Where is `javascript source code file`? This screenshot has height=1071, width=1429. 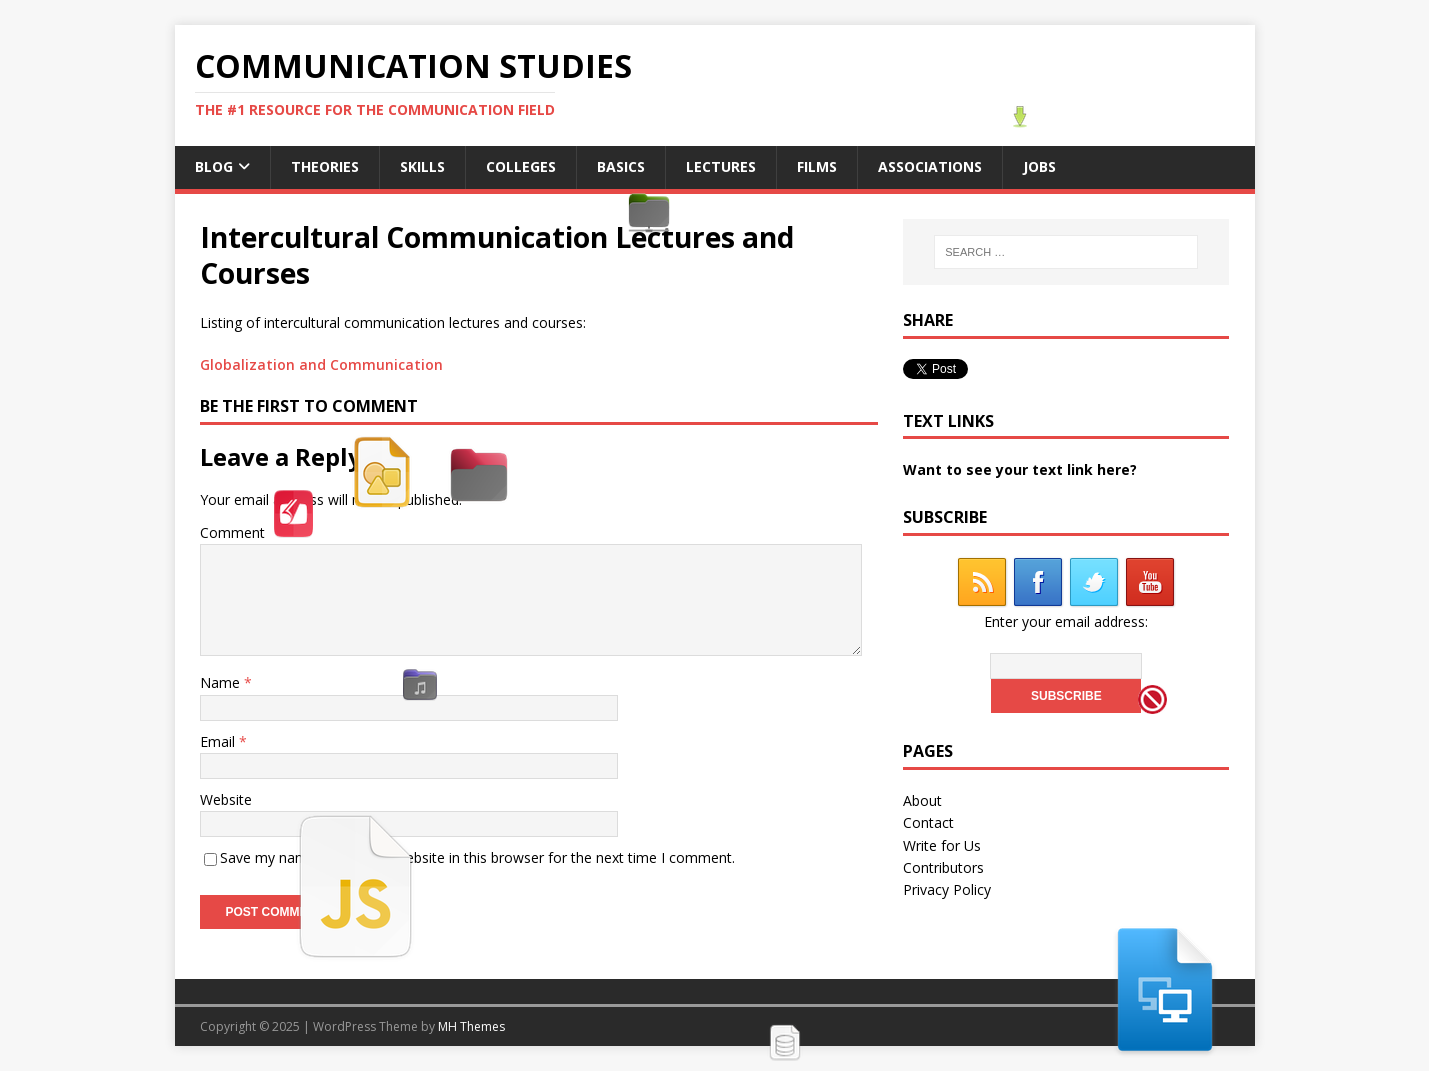 javascript source code file is located at coordinates (355, 886).